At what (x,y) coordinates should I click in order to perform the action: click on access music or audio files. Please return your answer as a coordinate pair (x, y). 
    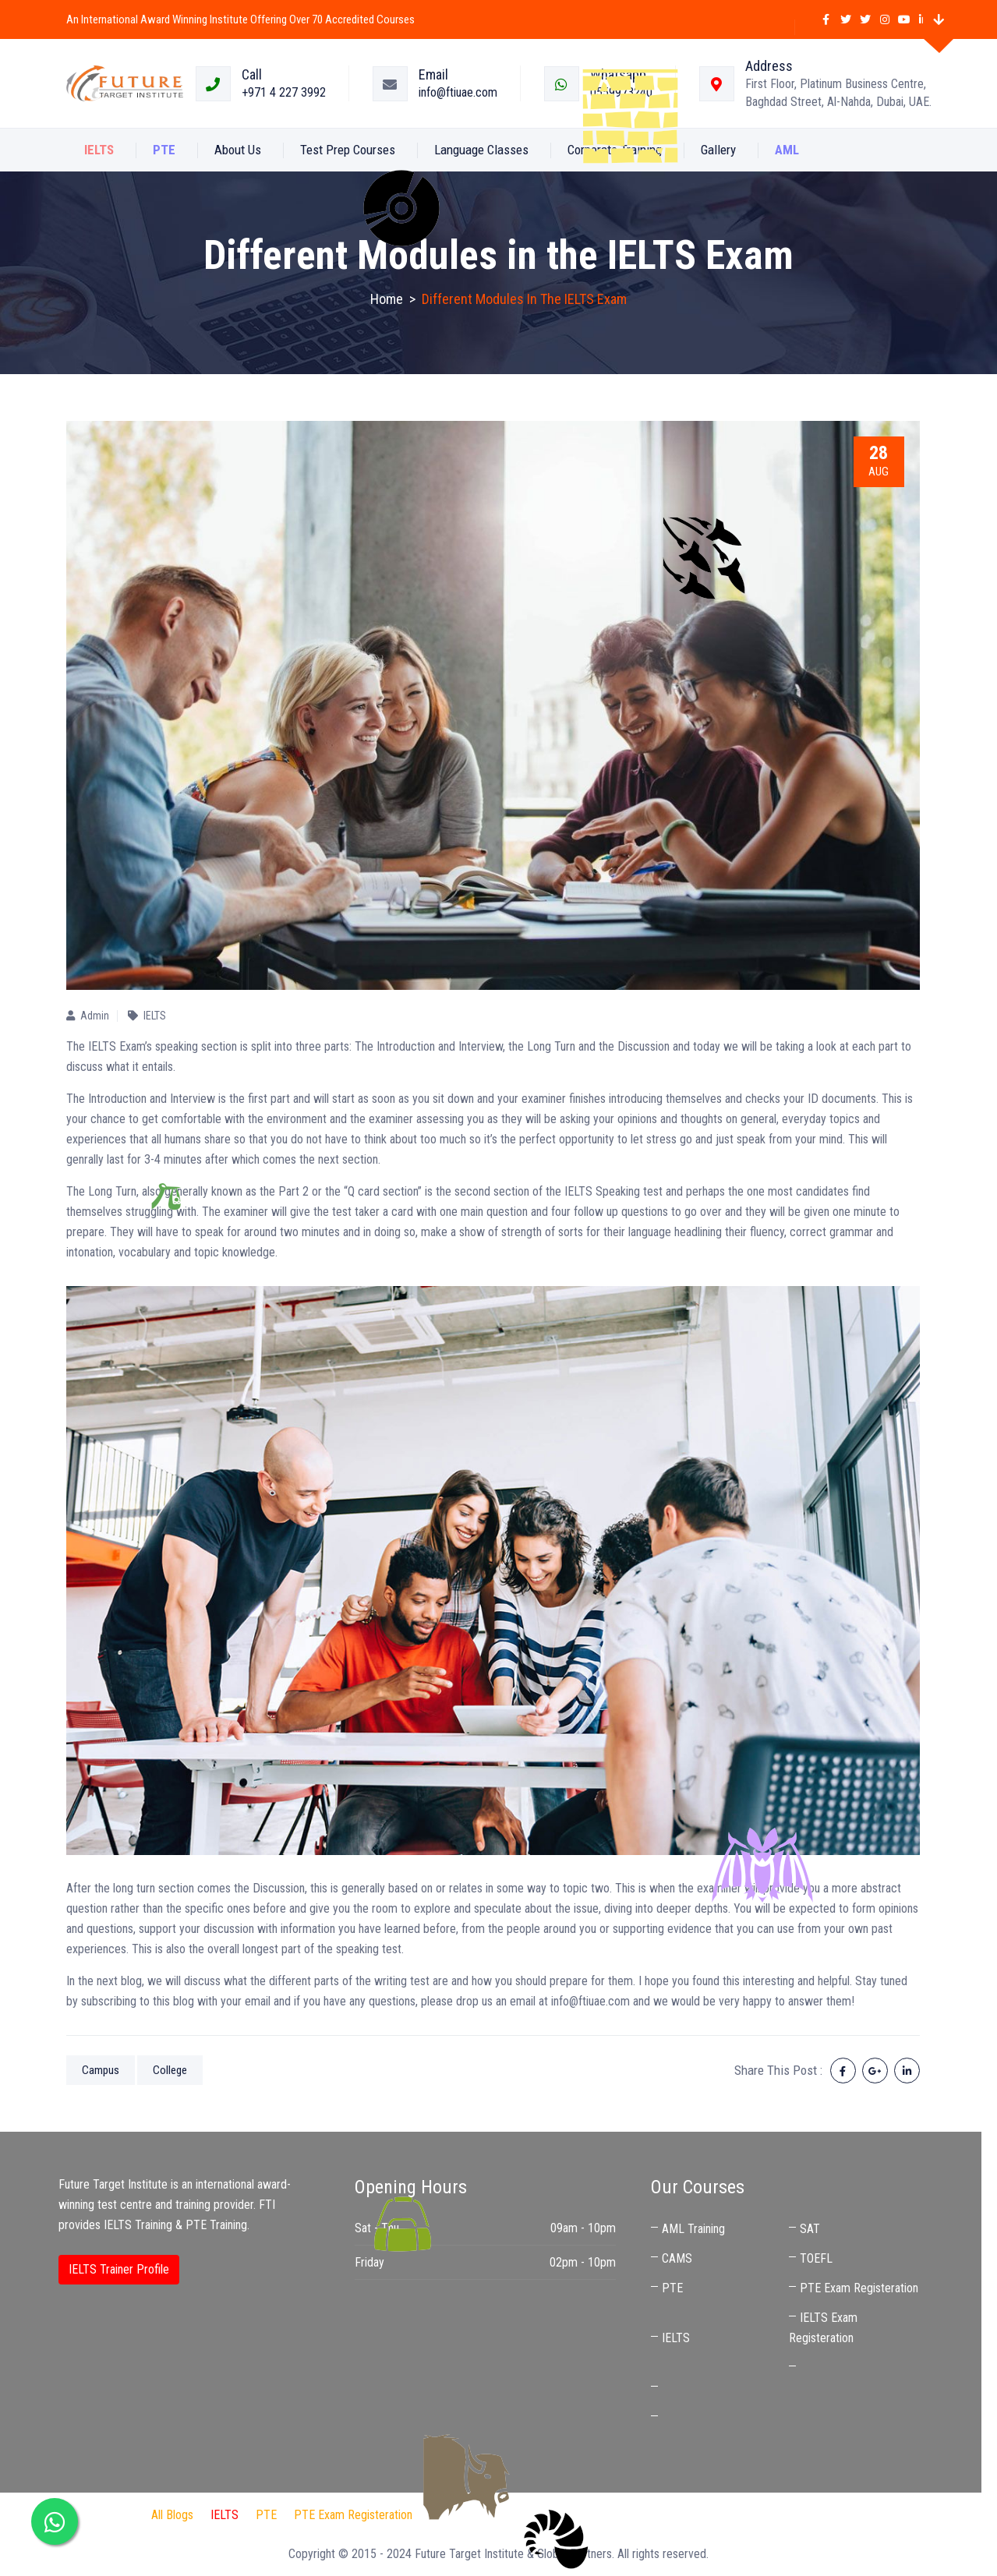
    Looking at the image, I should click on (401, 208).